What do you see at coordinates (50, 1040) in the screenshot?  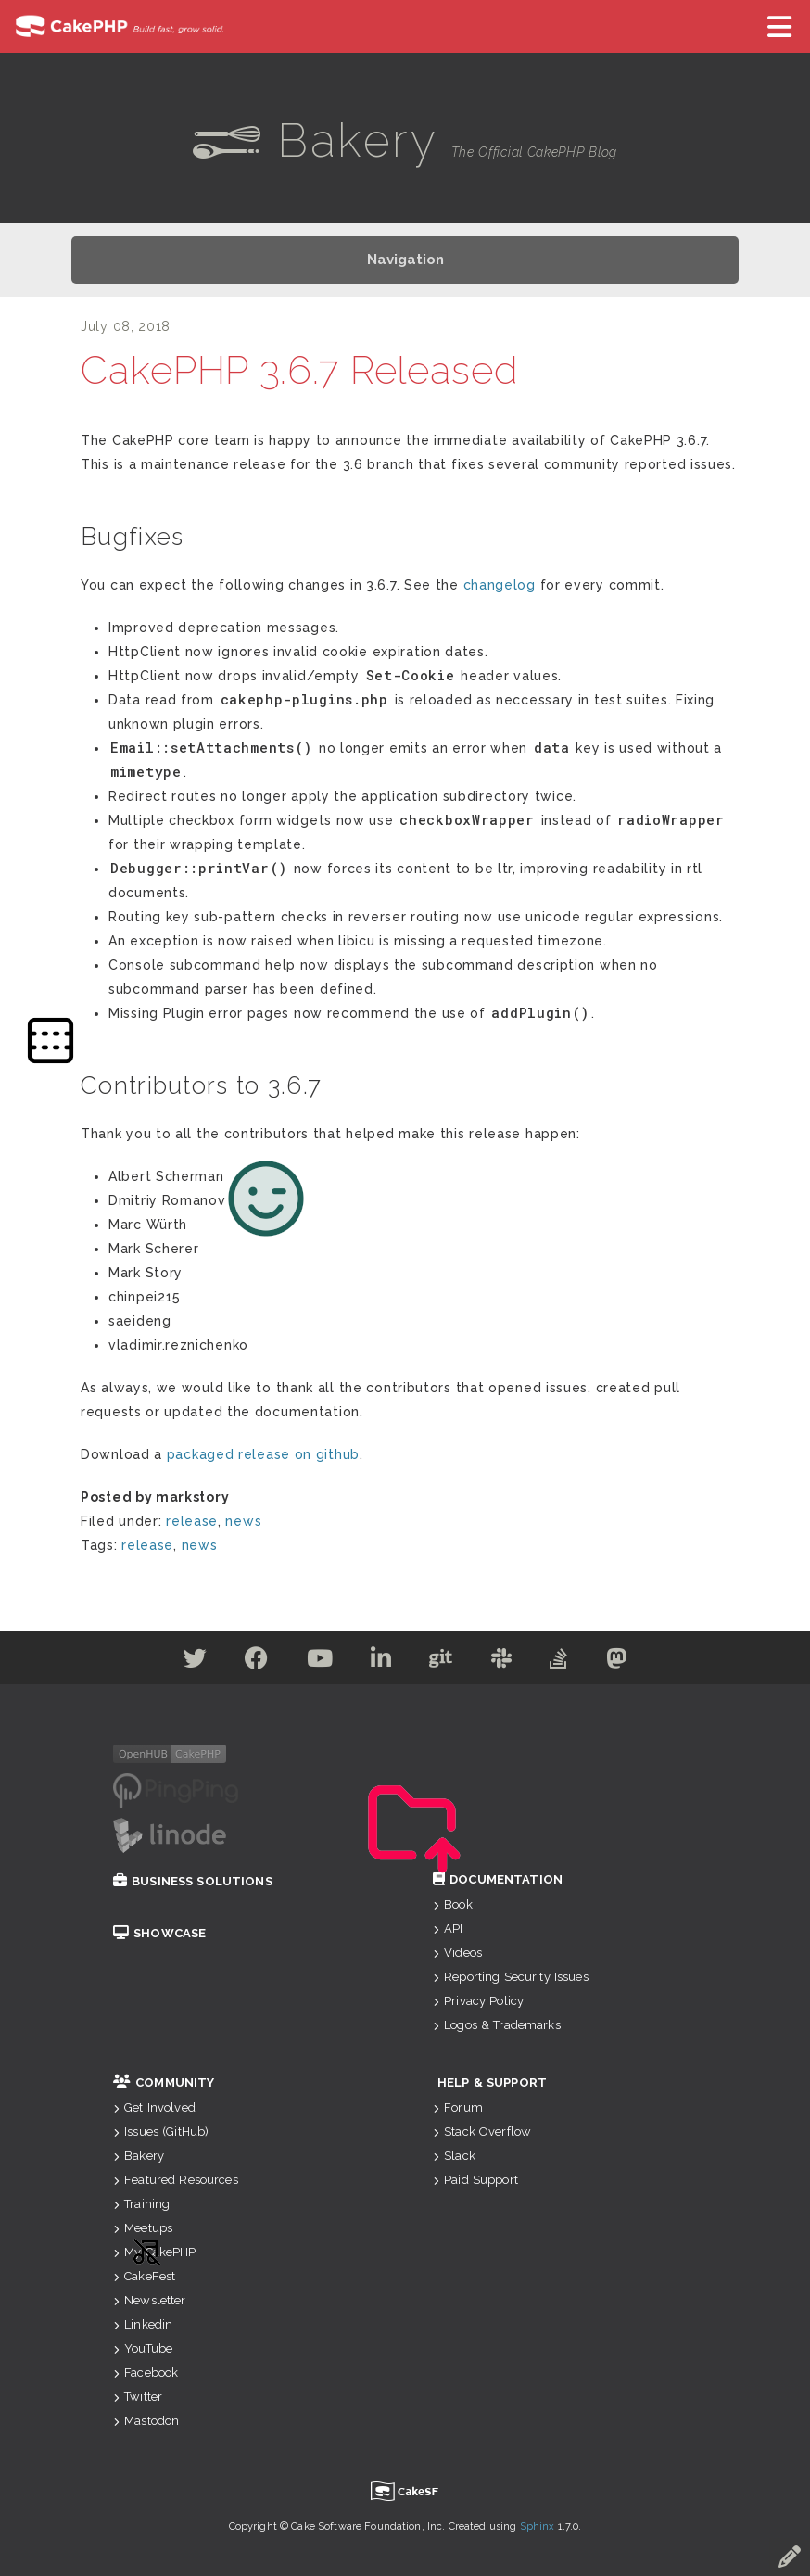 I see `toggle top and bottom panel layout` at bounding box center [50, 1040].